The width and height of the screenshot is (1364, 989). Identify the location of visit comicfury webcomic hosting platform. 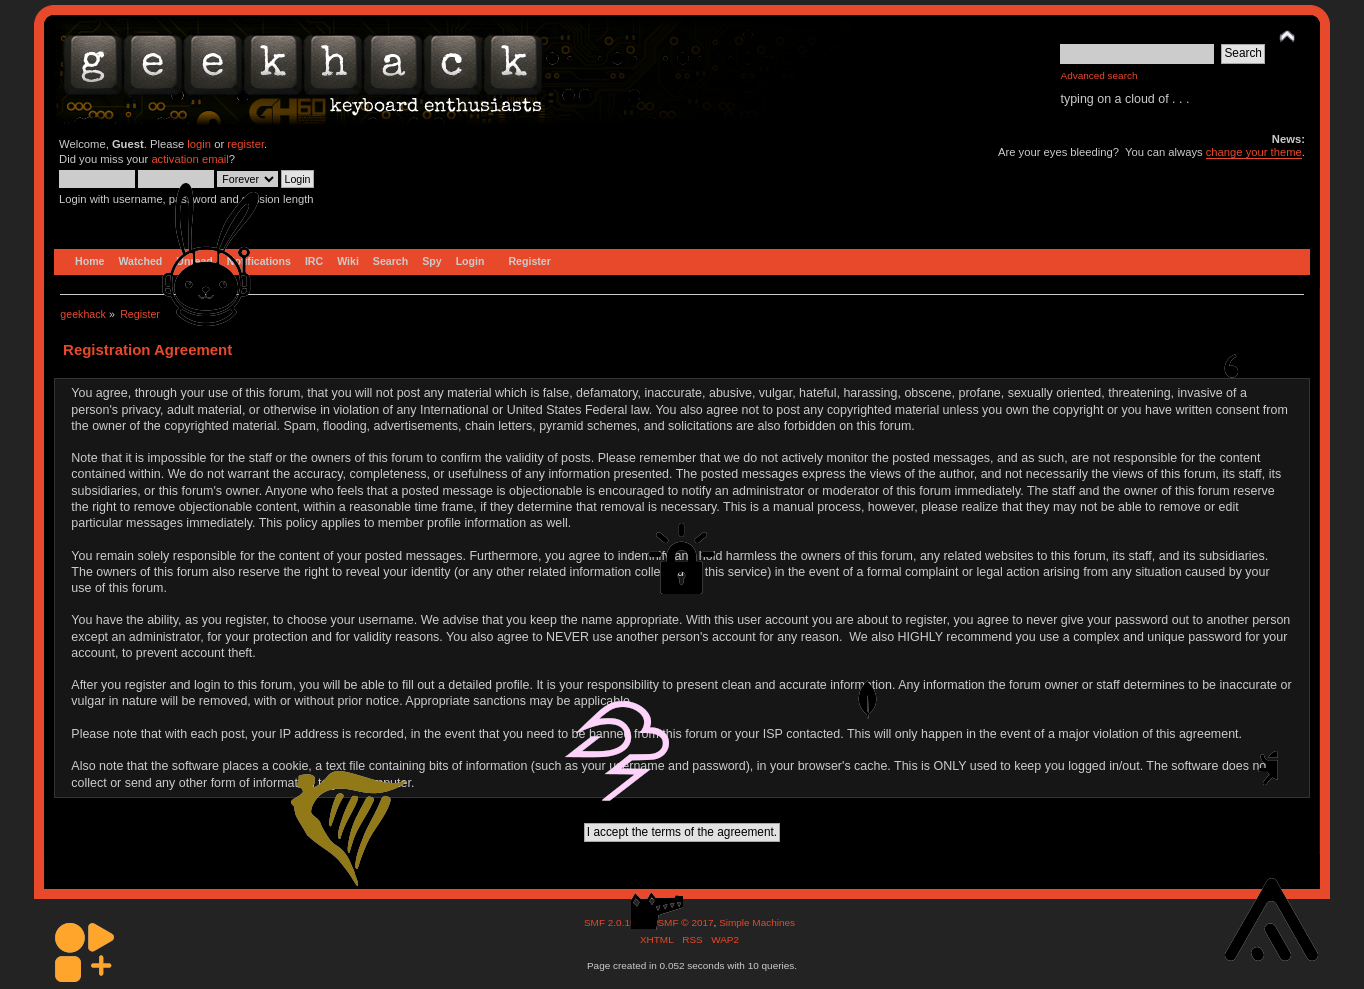
(657, 911).